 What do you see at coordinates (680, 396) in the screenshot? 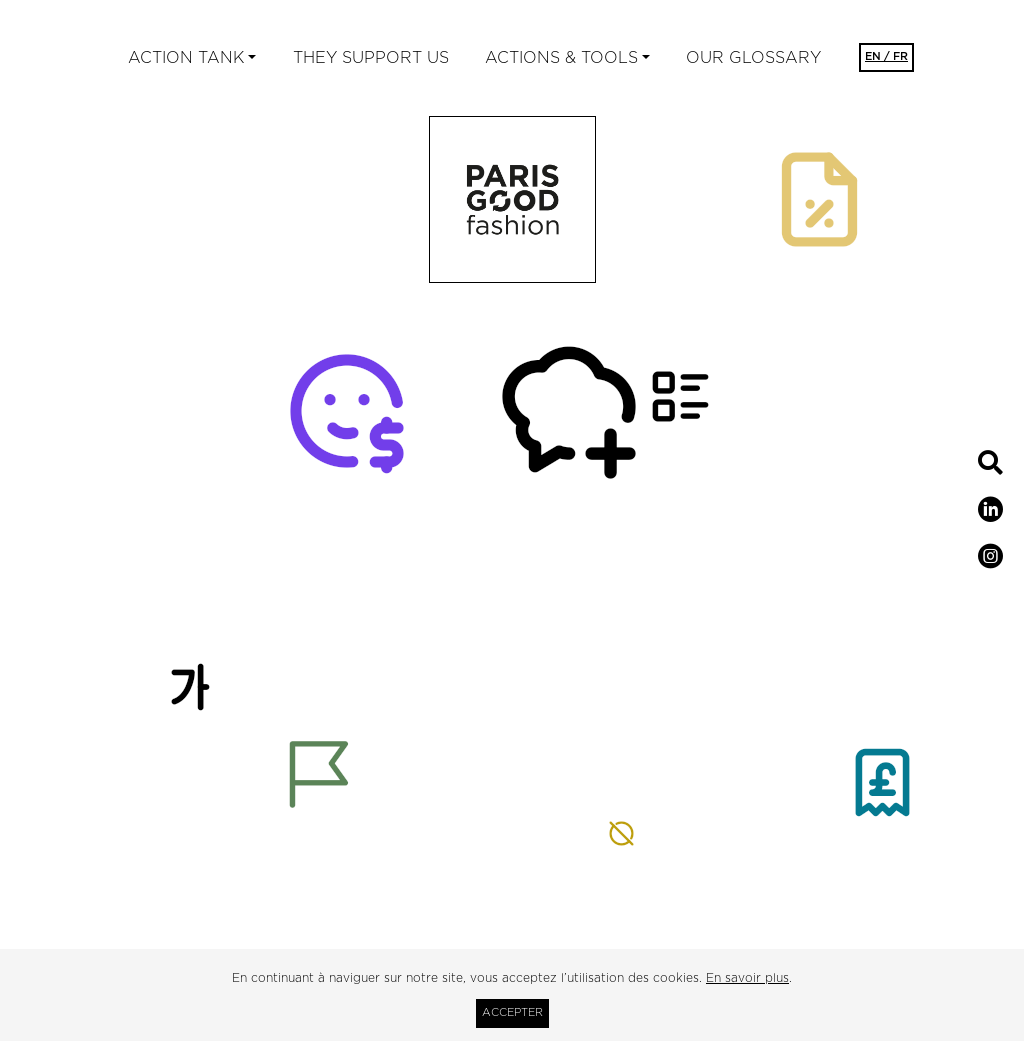
I see `view detailed list items` at bounding box center [680, 396].